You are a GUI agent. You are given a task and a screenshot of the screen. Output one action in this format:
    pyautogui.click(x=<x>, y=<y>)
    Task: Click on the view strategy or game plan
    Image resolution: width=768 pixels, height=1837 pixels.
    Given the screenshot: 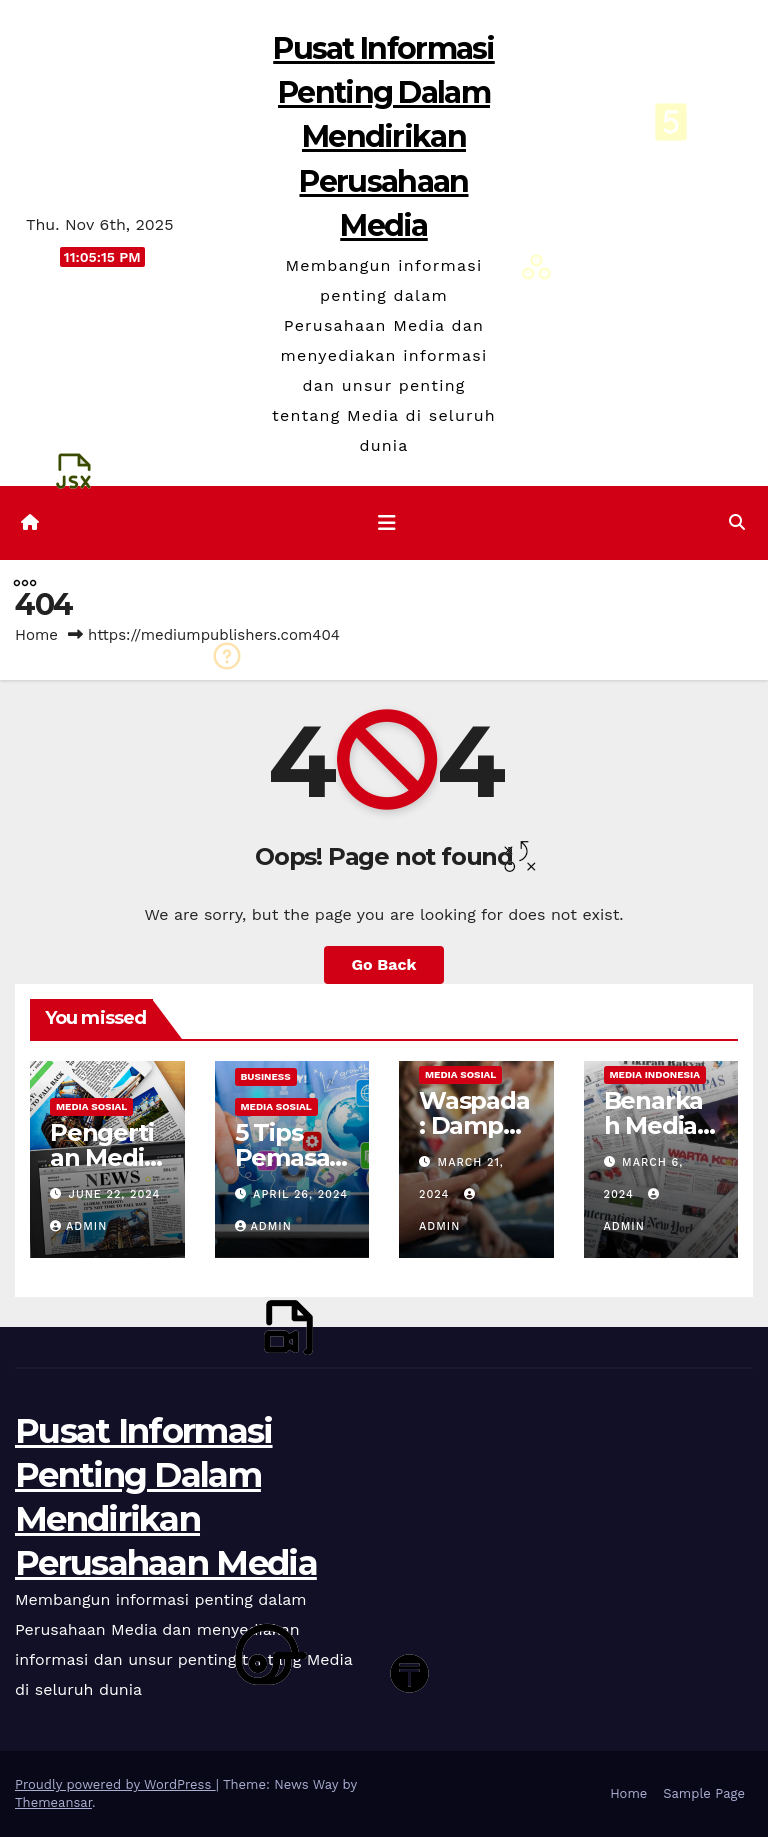 What is the action you would take?
    pyautogui.click(x=518, y=856)
    